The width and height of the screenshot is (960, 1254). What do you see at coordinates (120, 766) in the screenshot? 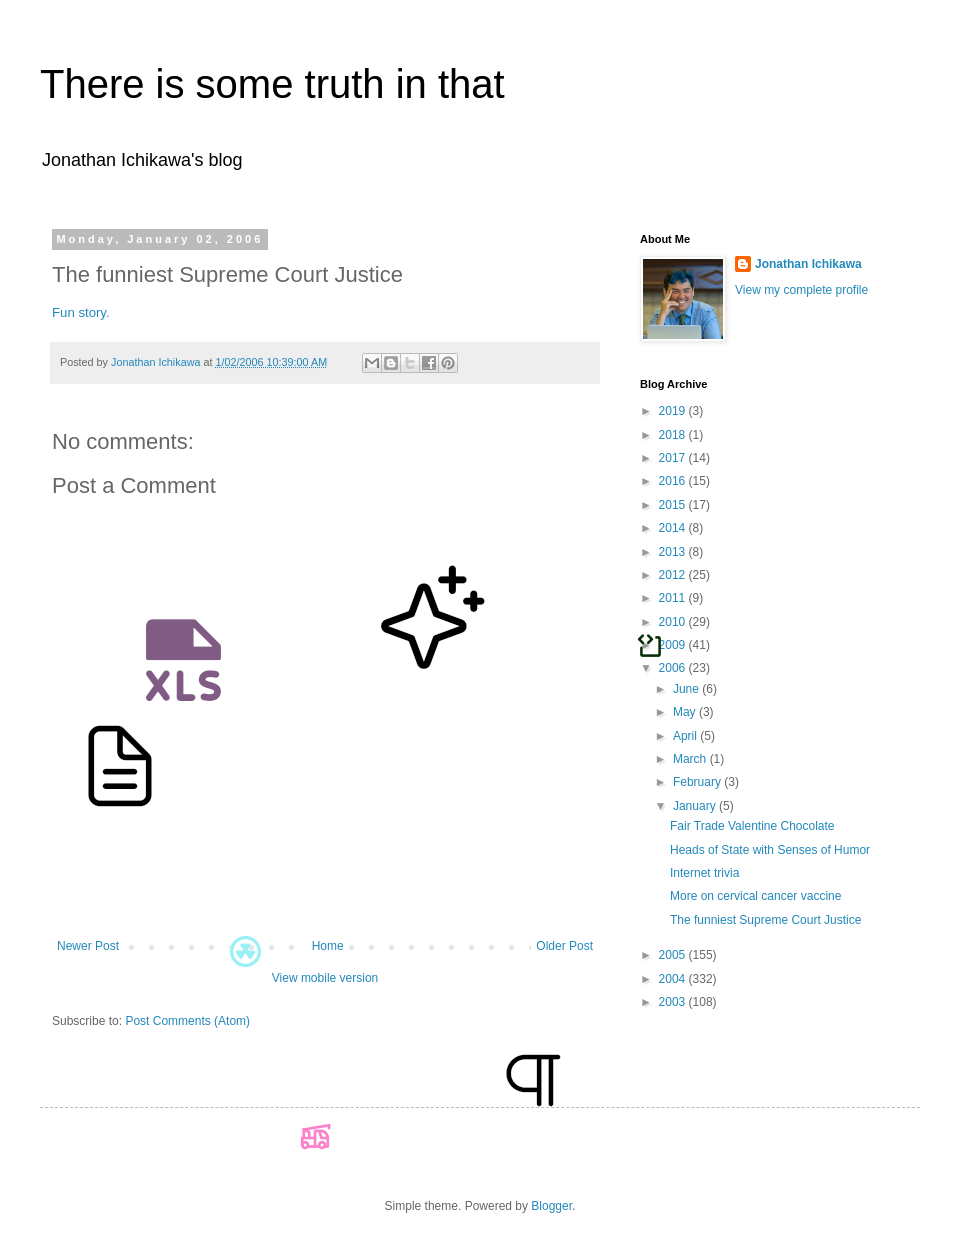
I see `view document details` at bounding box center [120, 766].